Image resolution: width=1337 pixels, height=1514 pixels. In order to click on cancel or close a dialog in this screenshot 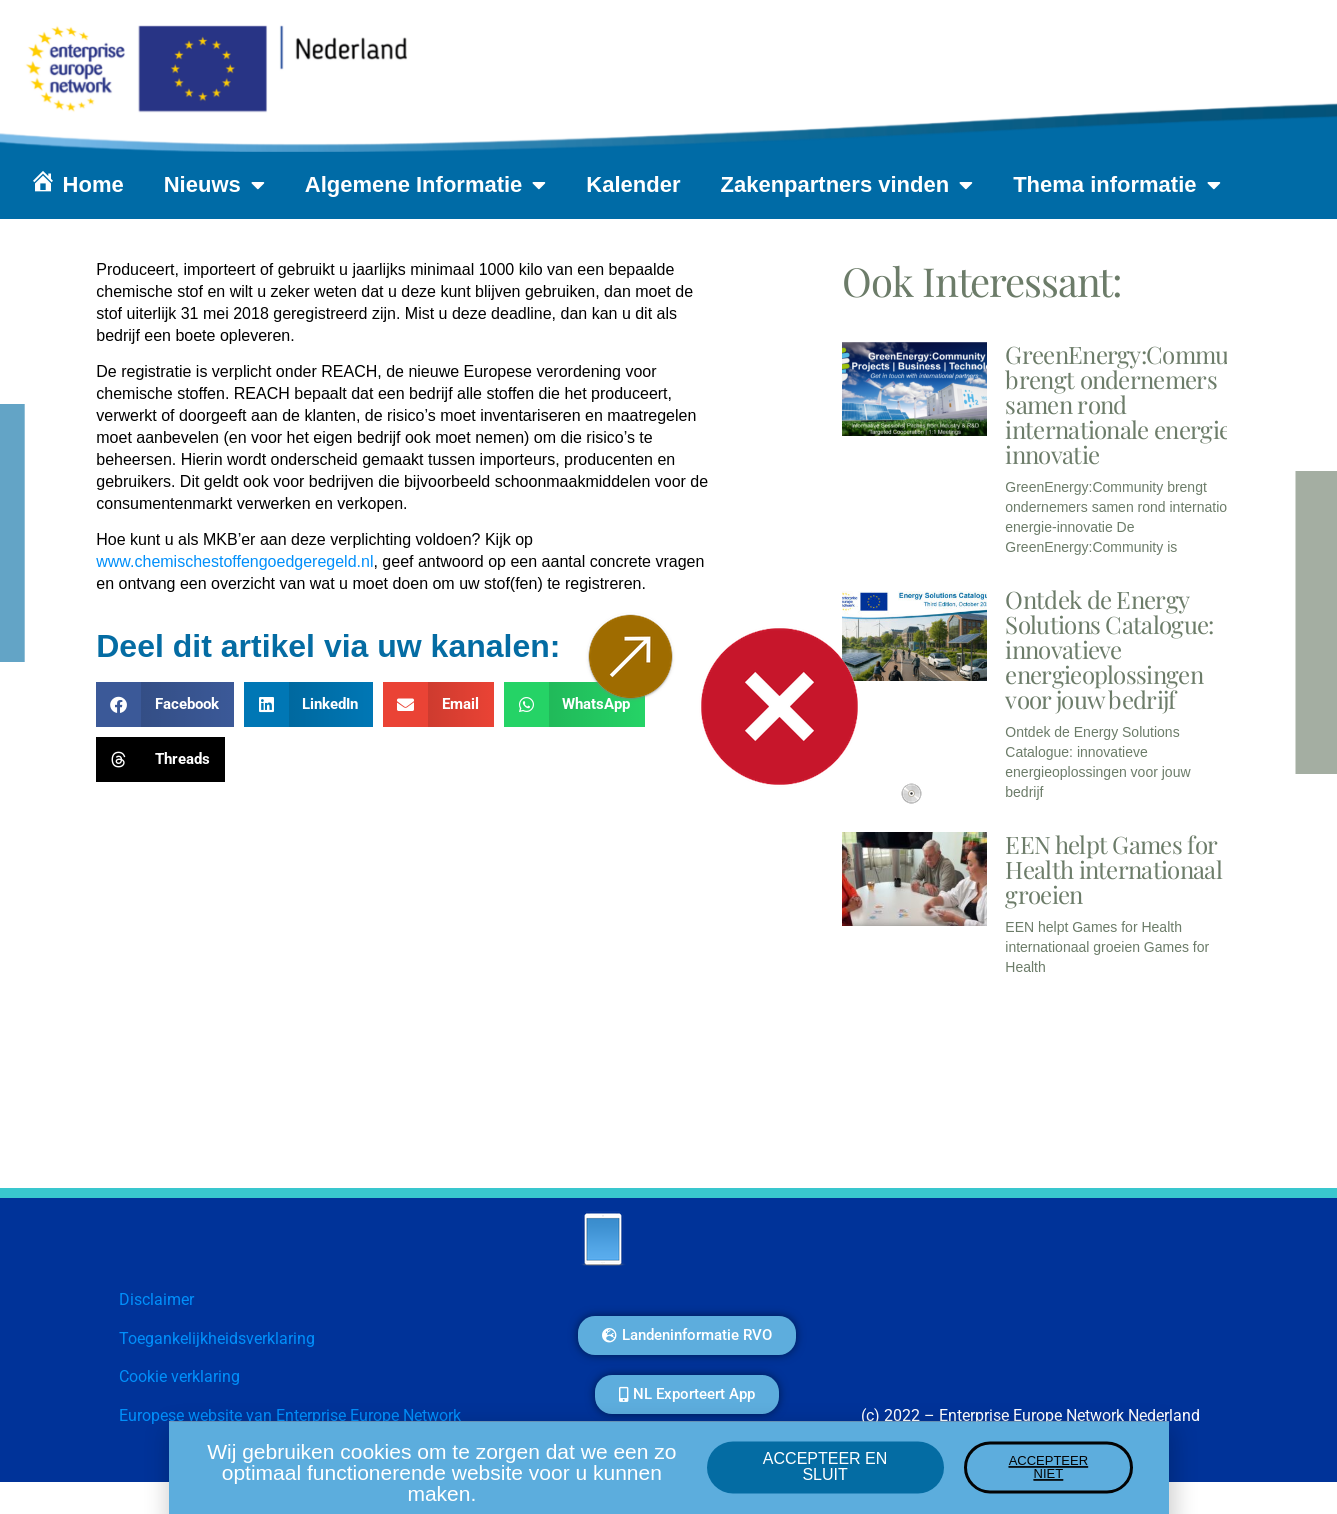, I will do `click(779, 706)`.